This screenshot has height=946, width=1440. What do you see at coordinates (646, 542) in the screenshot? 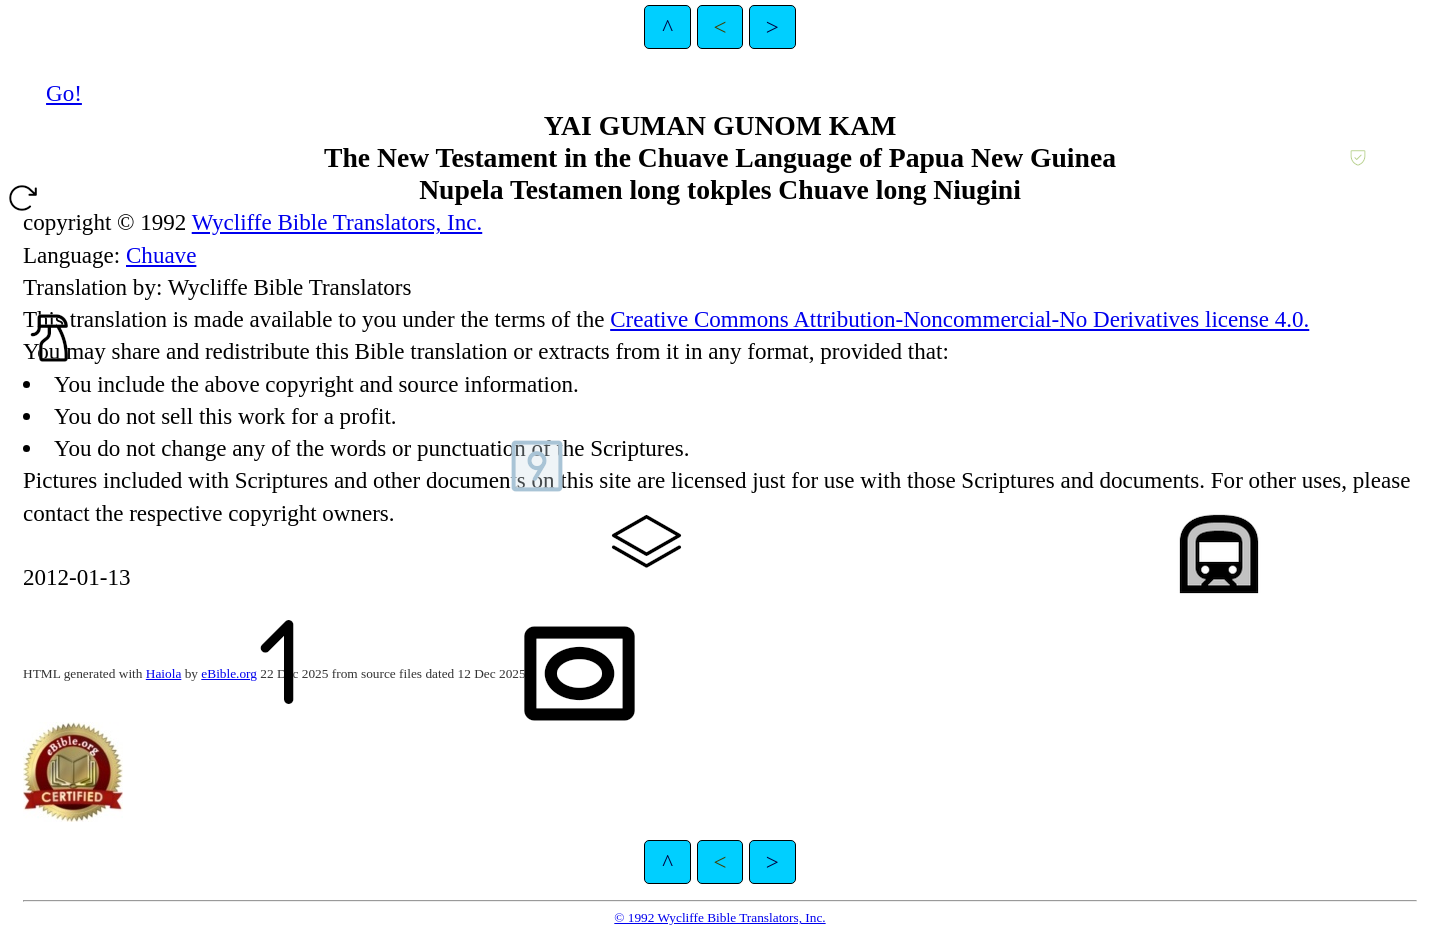
I see `view layers or stacked content` at bounding box center [646, 542].